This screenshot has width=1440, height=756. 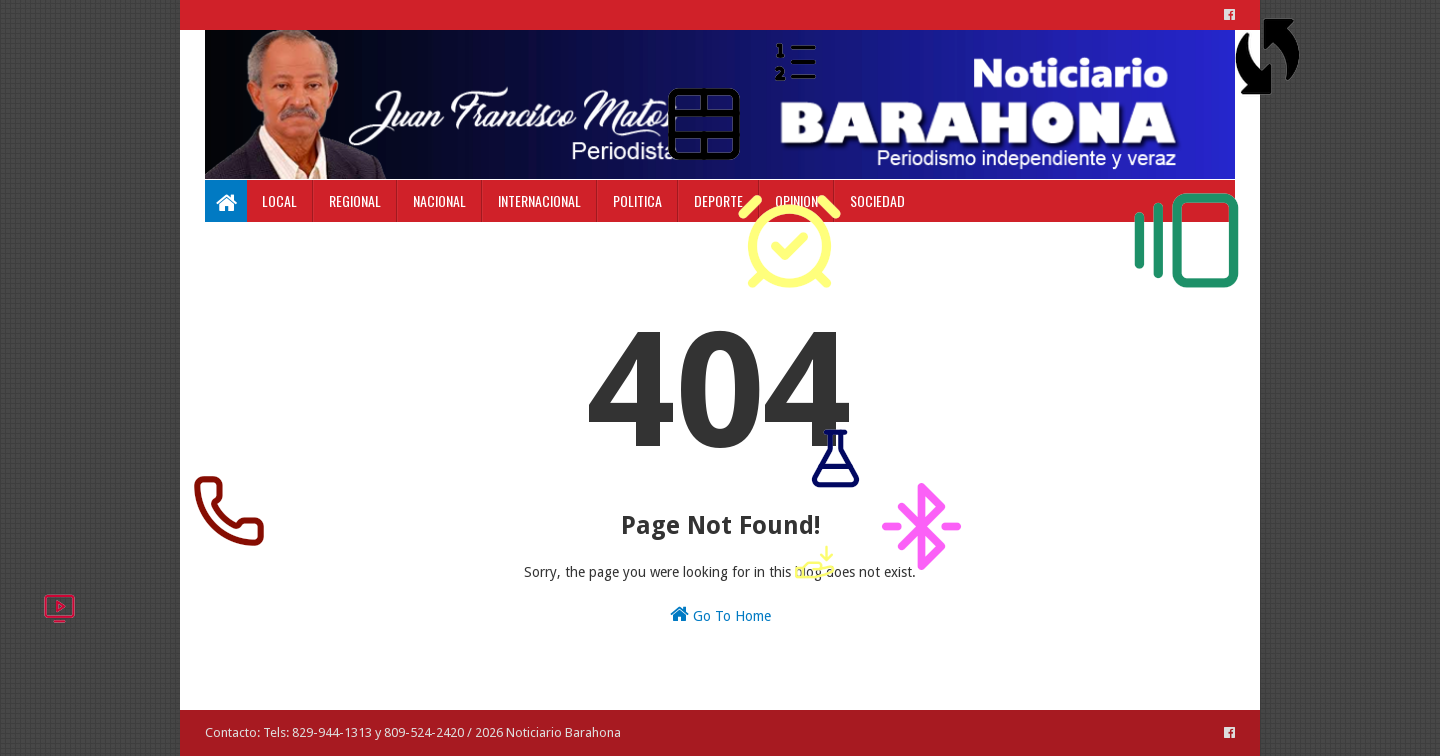 I want to click on receive or accept an incoming item, so click(x=816, y=564).